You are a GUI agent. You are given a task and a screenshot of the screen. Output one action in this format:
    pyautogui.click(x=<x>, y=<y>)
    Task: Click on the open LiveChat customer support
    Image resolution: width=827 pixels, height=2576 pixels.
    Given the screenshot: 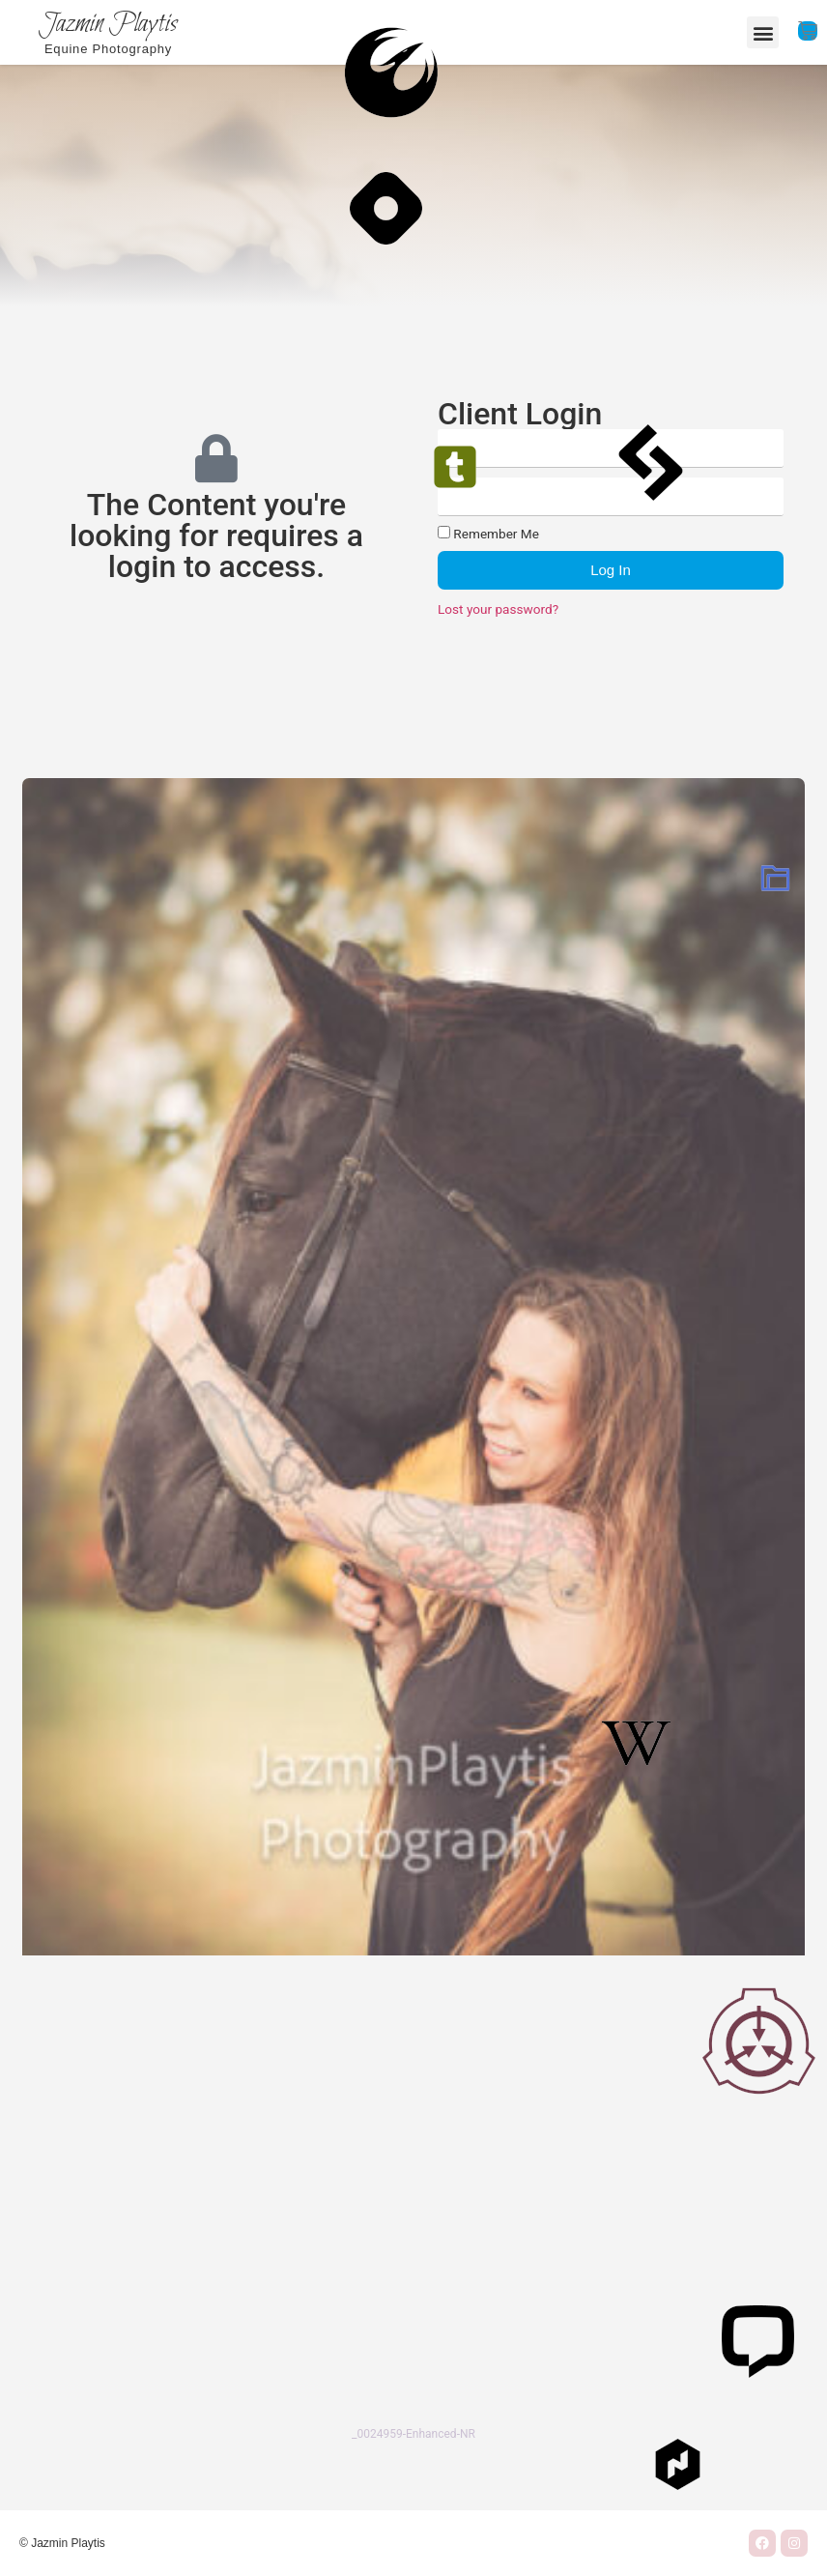 What is the action you would take?
    pyautogui.click(x=757, y=2341)
    